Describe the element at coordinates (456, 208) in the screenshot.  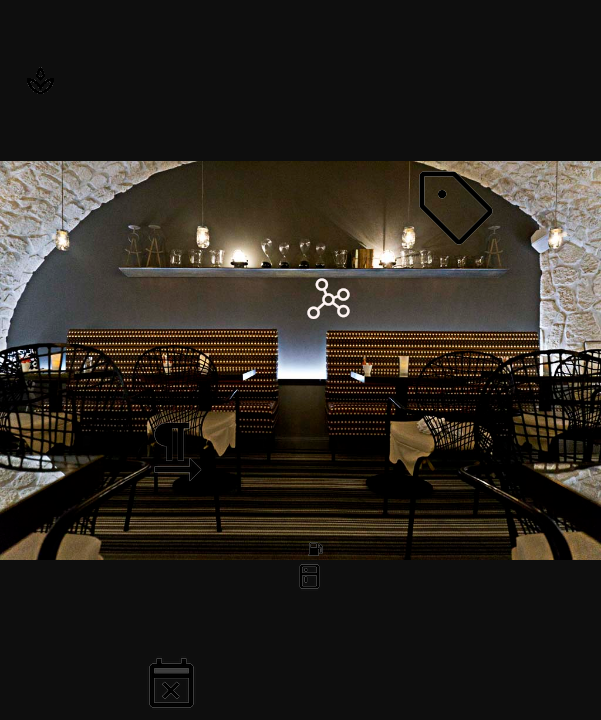
I see `add or manage tags` at that location.